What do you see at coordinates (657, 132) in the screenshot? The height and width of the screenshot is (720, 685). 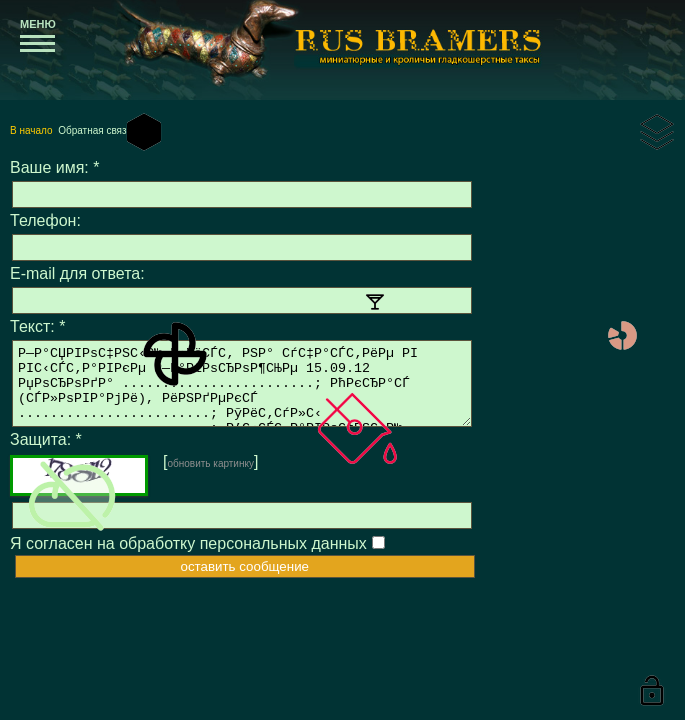 I see `view layers or stacked content` at bounding box center [657, 132].